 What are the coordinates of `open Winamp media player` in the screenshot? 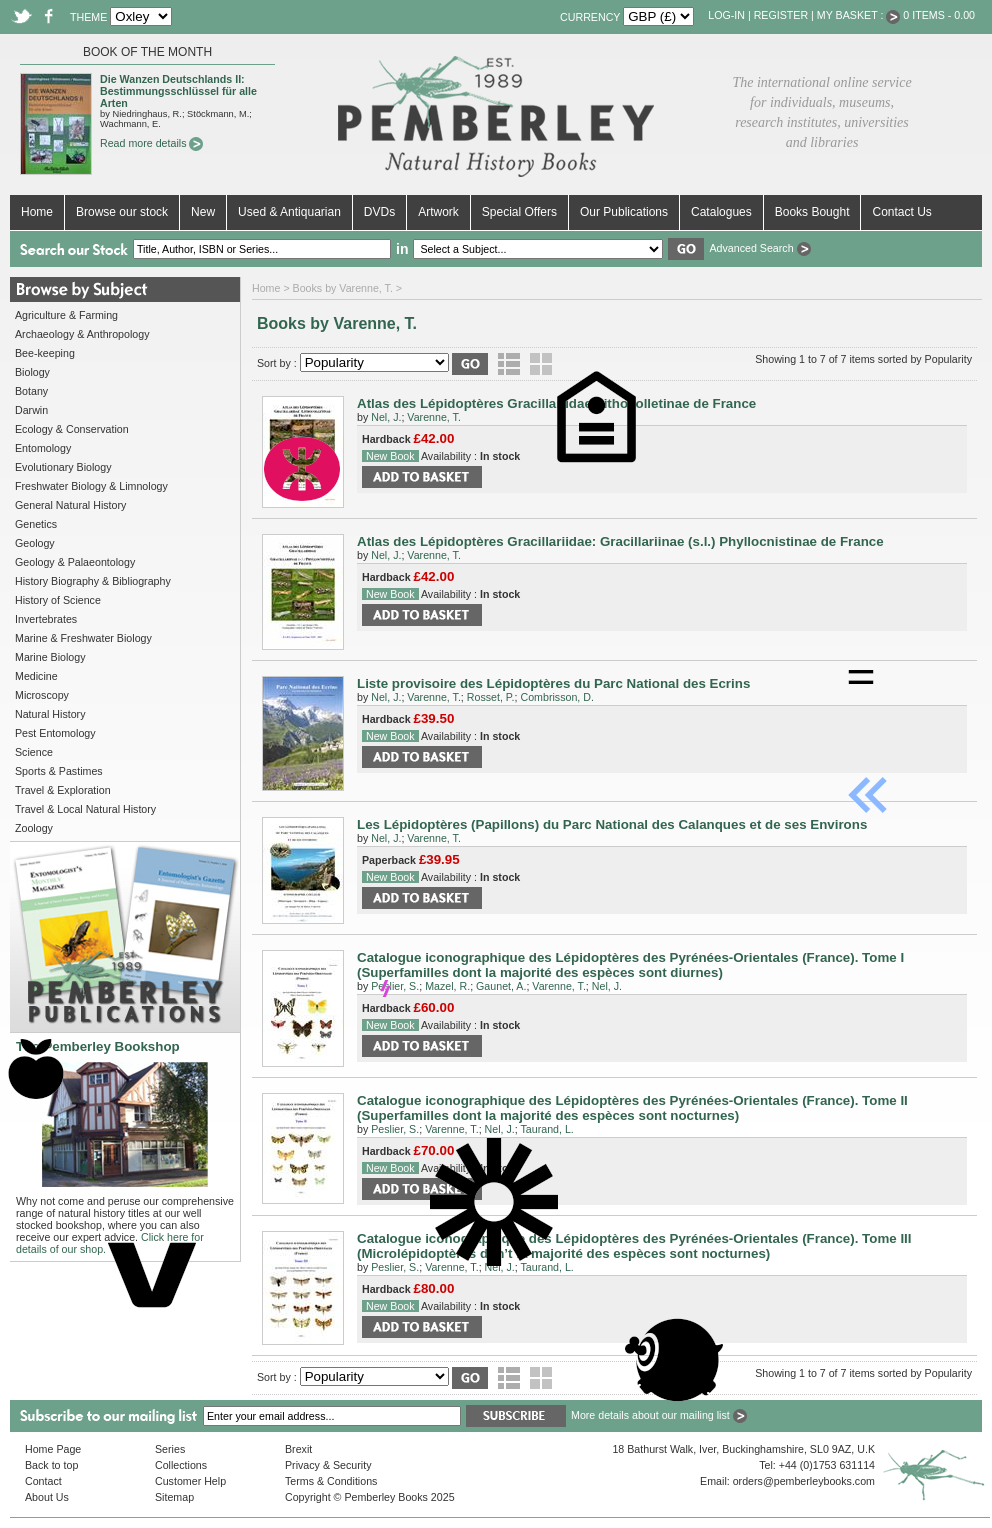 It's located at (385, 988).